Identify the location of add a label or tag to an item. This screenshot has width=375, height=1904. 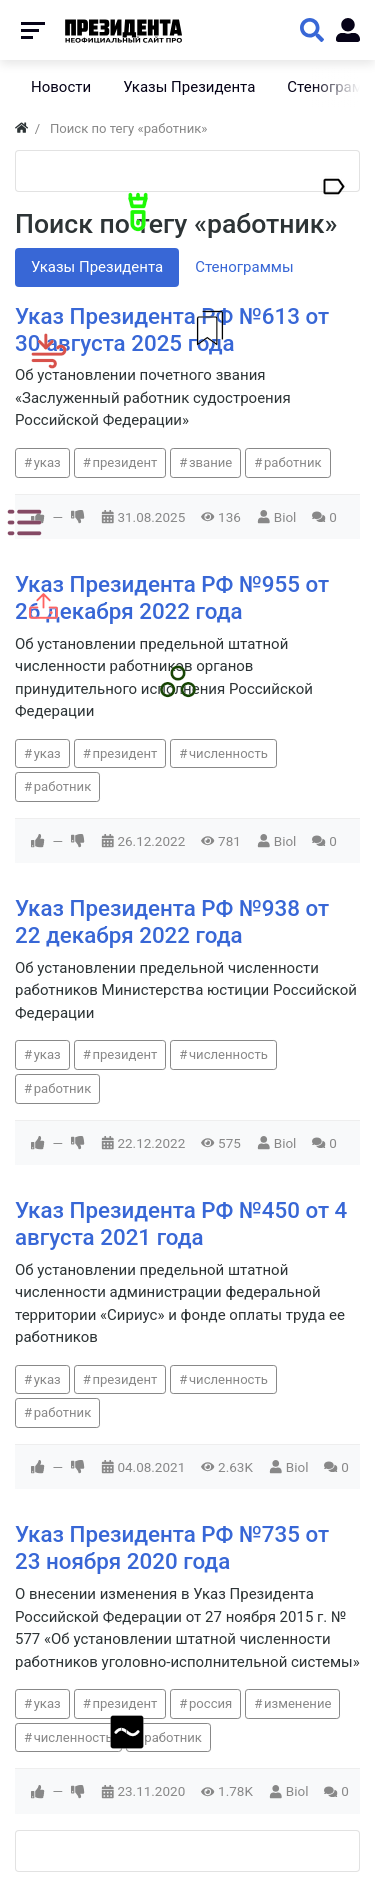
(333, 186).